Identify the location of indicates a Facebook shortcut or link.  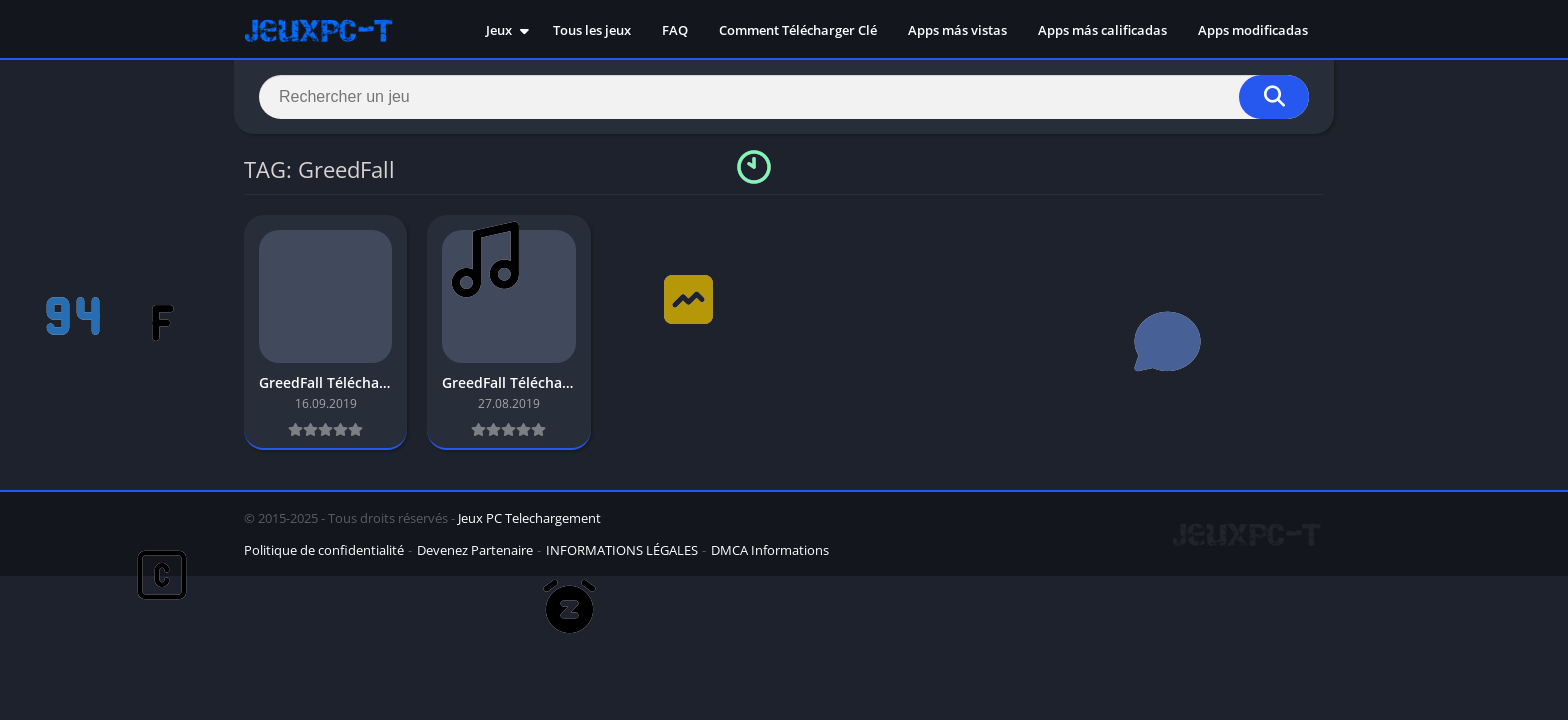
(163, 323).